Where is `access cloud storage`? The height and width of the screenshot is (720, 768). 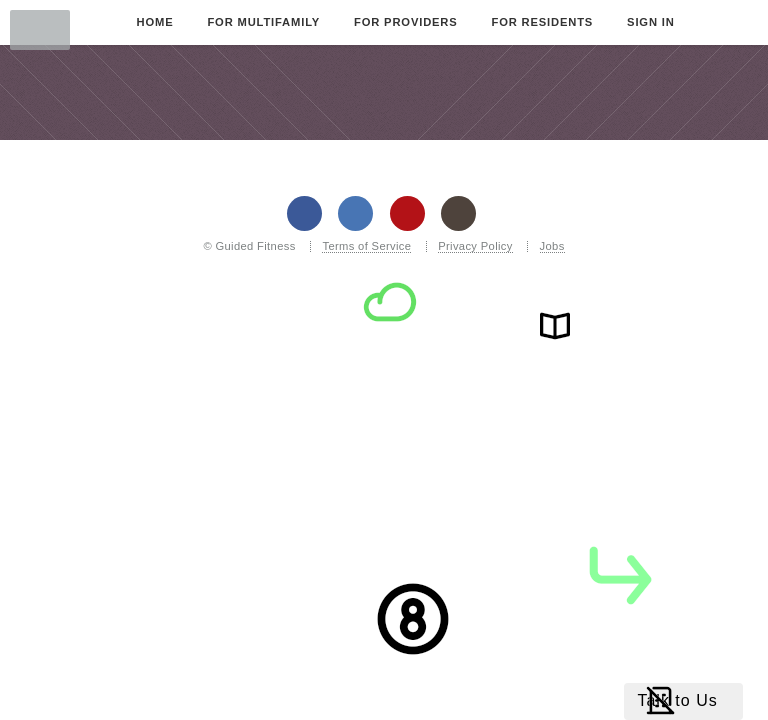 access cloud storage is located at coordinates (390, 302).